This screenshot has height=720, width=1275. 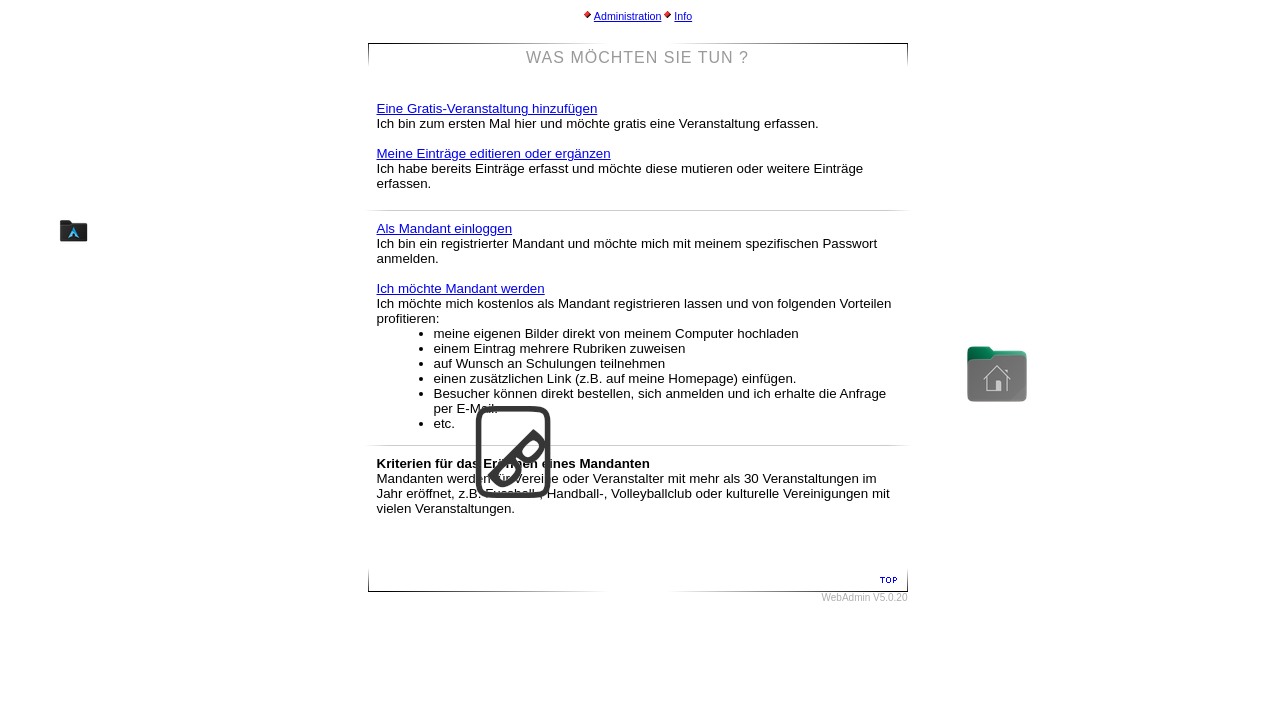 I want to click on access your home folder, so click(x=997, y=374).